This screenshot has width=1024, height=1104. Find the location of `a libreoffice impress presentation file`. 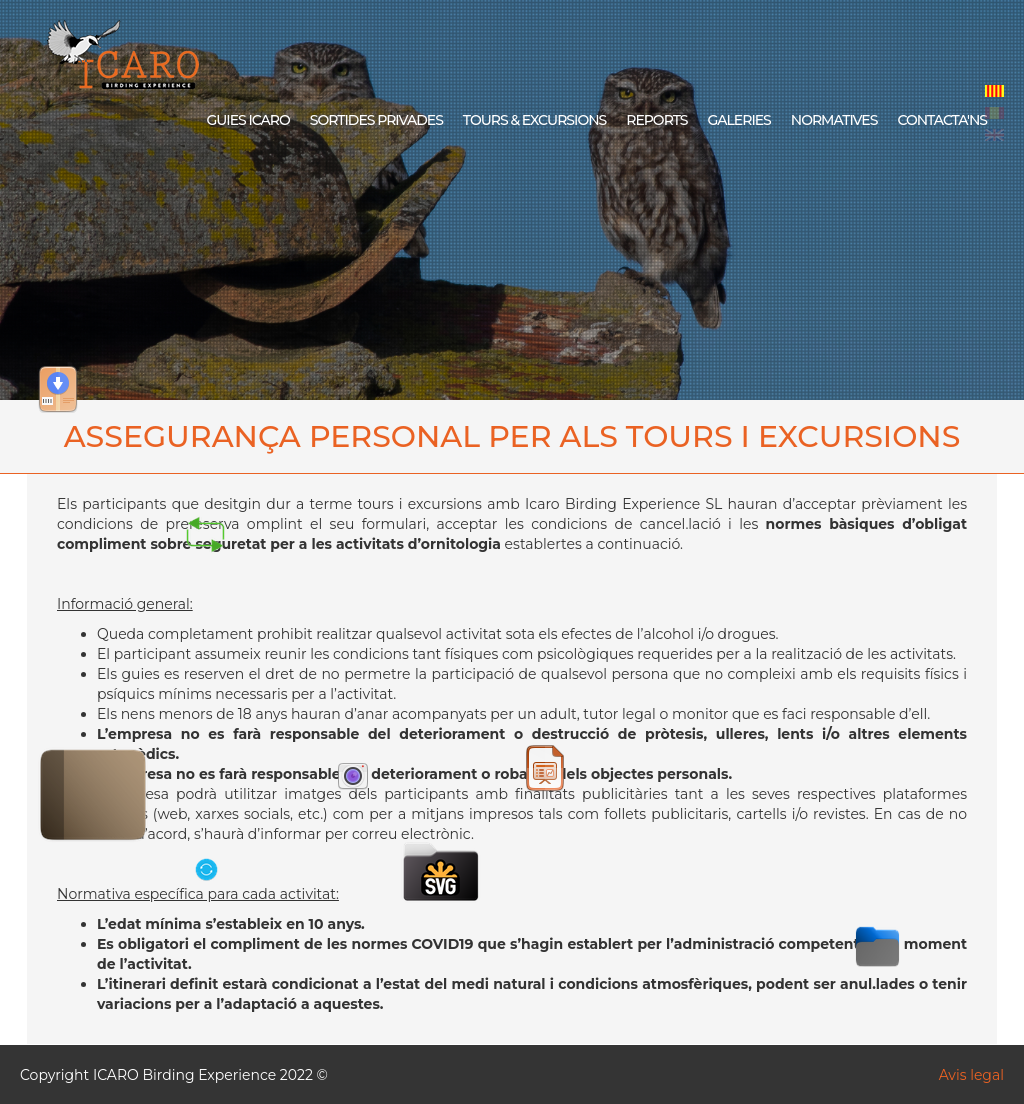

a libreoffice impress presentation file is located at coordinates (545, 768).